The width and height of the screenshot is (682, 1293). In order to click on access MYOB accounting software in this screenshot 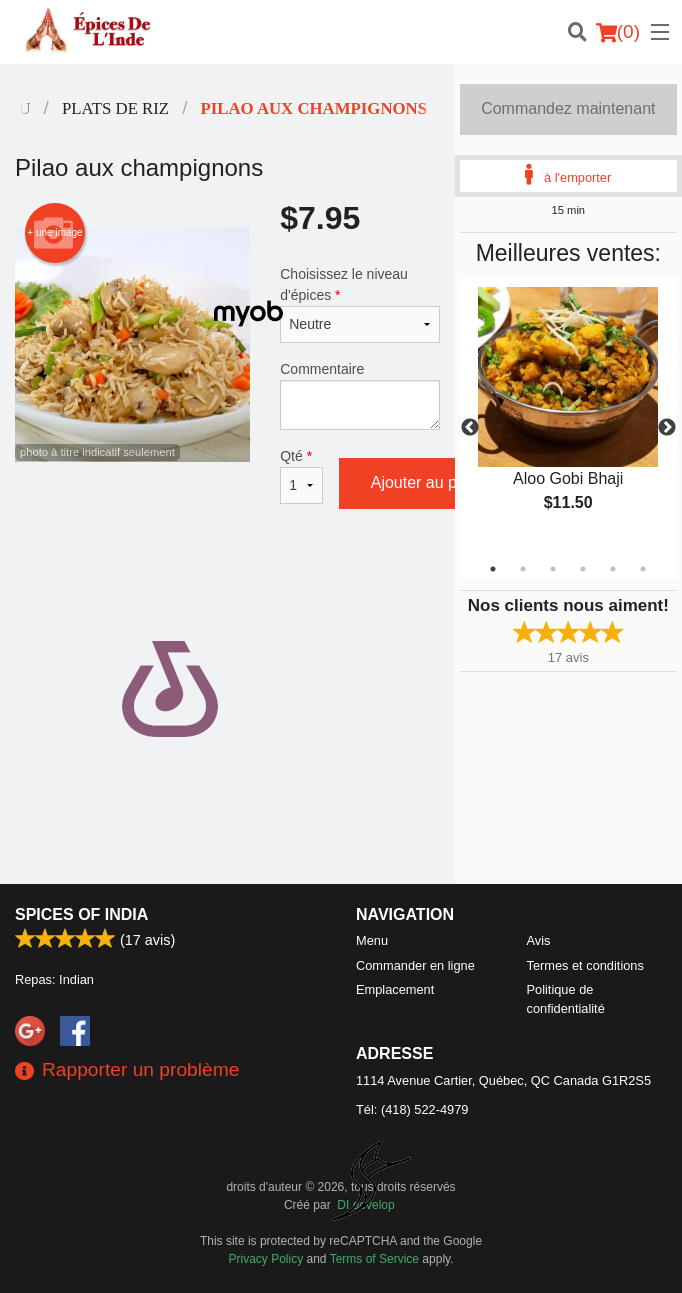, I will do `click(248, 313)`.